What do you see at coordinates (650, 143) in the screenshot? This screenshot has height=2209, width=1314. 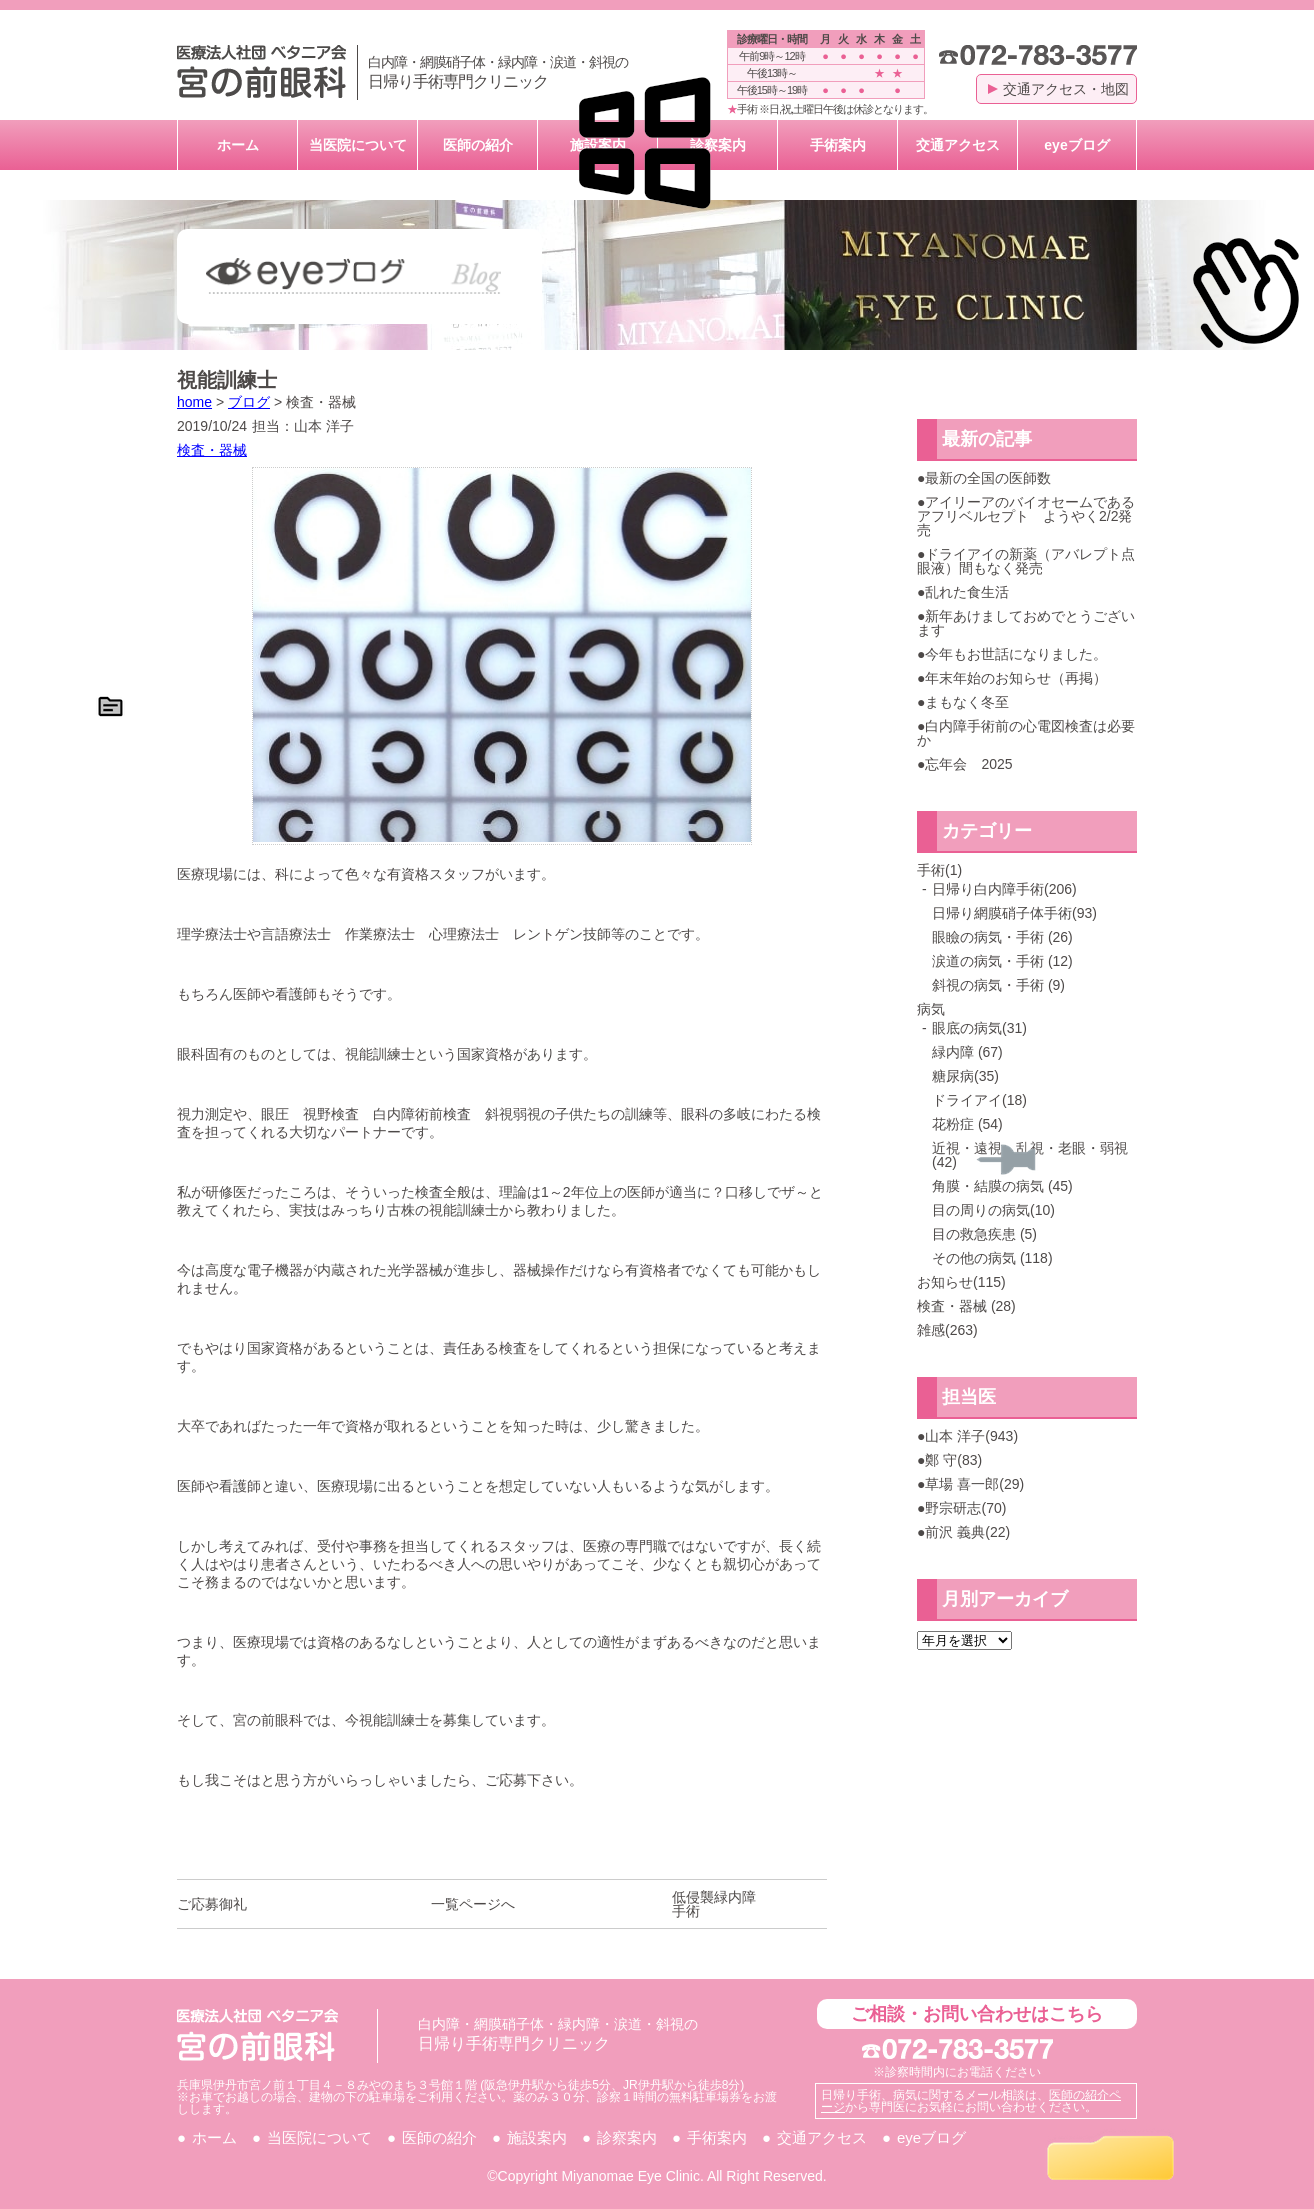 I see `open the windows start menu` at bounding box center [650, 143].